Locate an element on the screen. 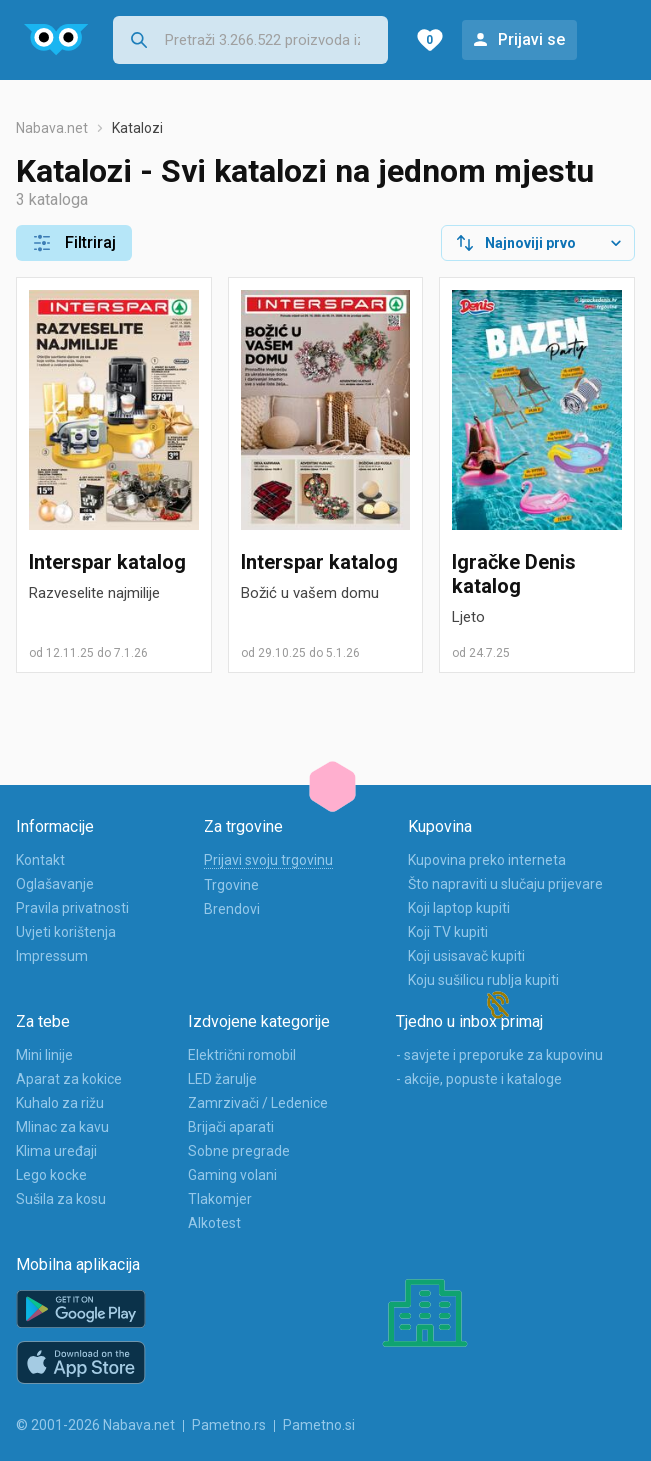  view apartment or residential listings is located at coordinates (425, 1313).